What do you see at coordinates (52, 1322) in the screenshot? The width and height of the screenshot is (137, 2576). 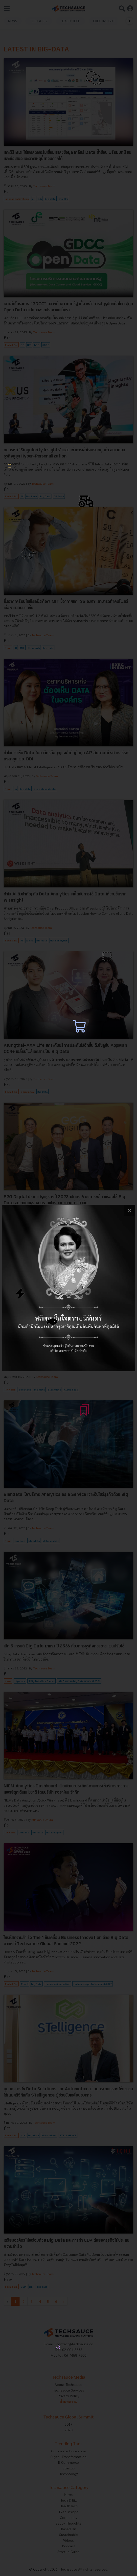 I see `indicates seafood or fish-related content` at bounding box center [52, 1322].